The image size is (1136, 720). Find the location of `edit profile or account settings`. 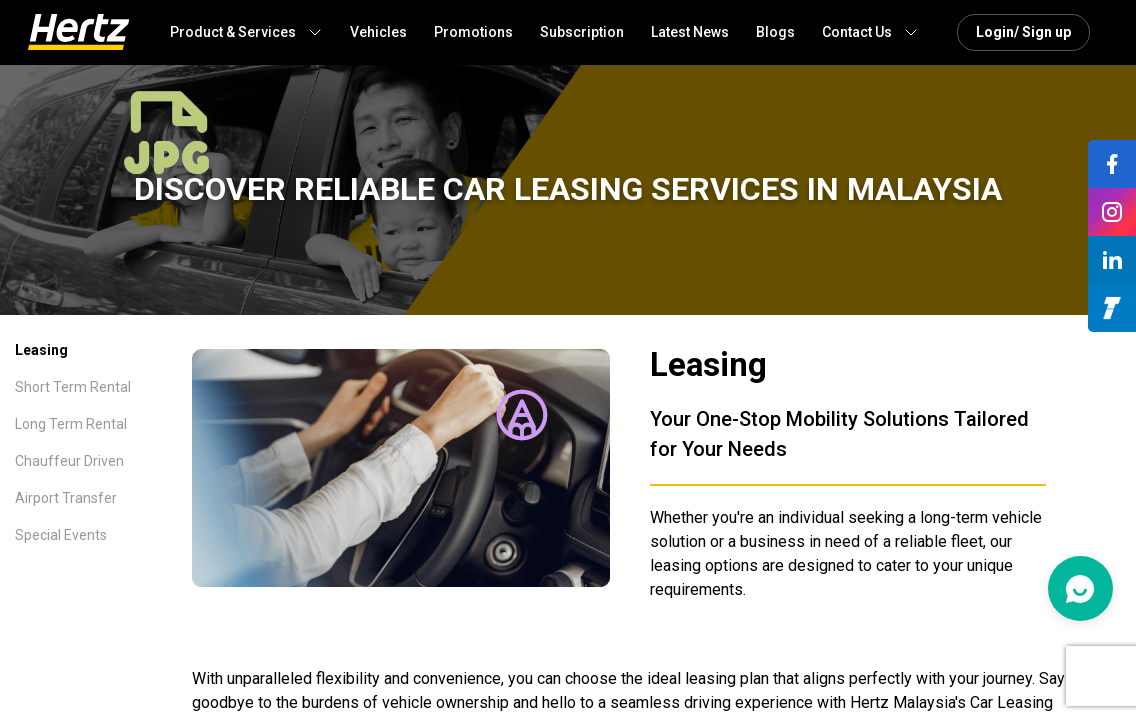

edit profile or account settings is located at coordinates (522, 415).